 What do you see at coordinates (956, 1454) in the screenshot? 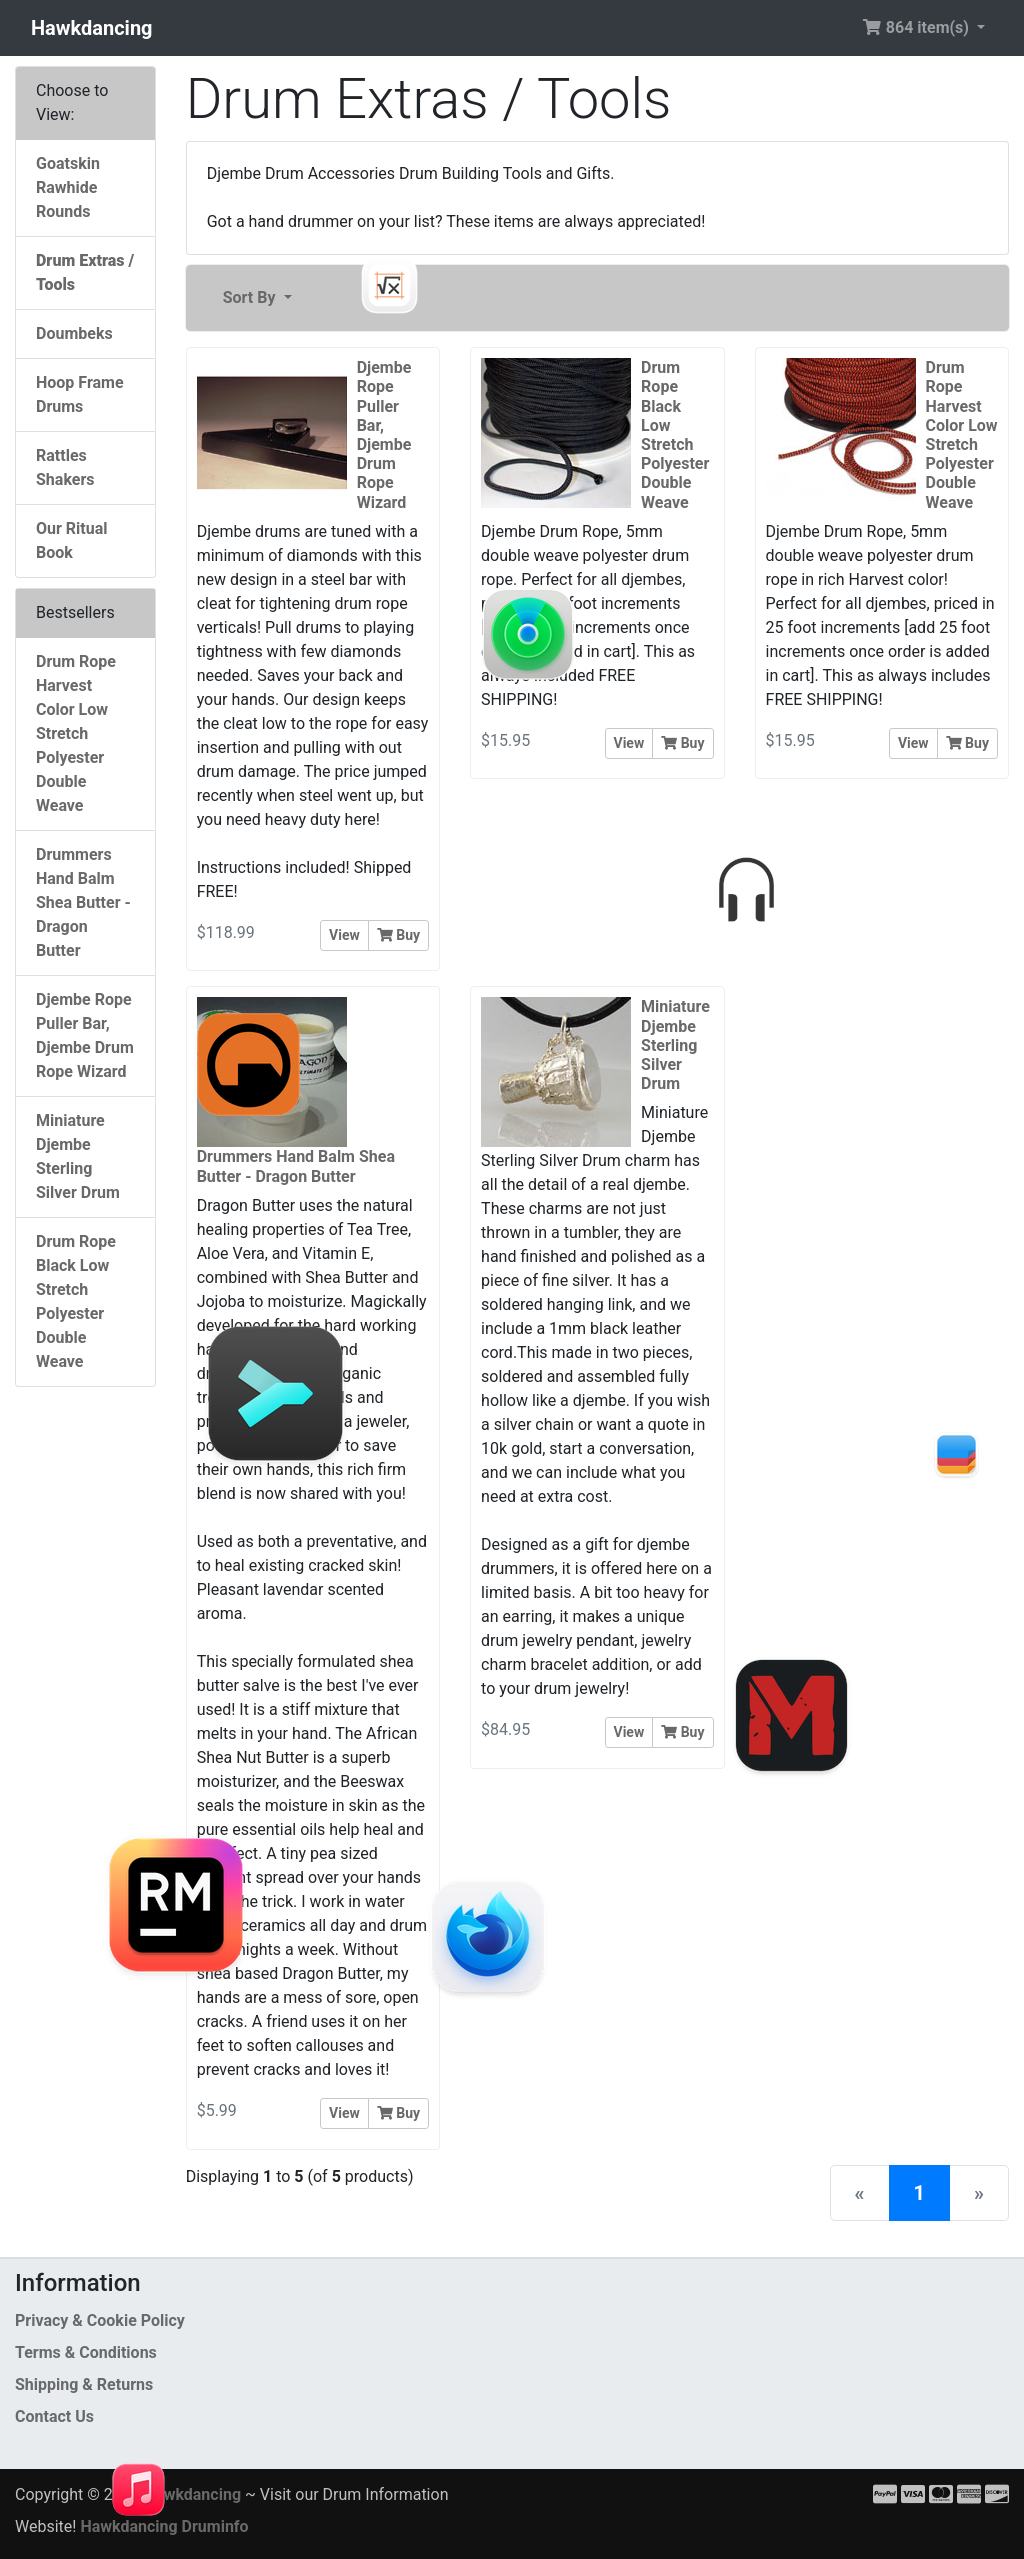
I see `open buho app for mac` at bounding box center [956, 1454].